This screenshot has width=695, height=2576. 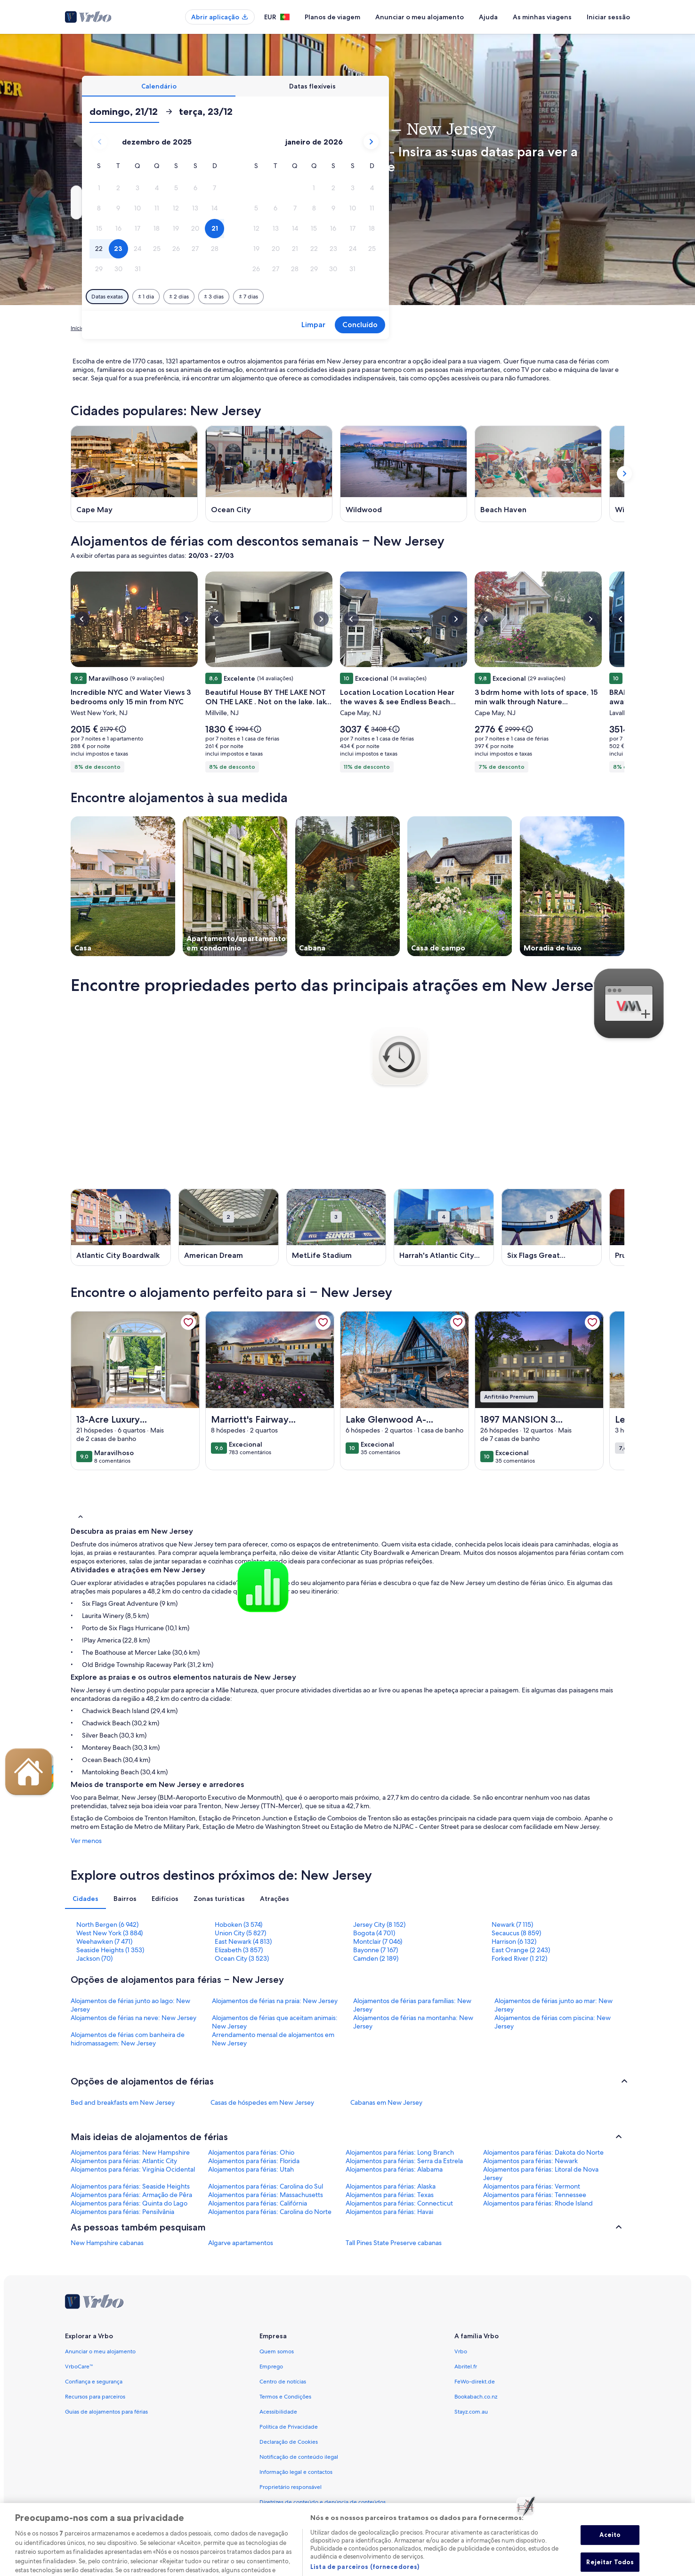 I want to click on open homebank personal finance app, so click(x=28, y=1771).